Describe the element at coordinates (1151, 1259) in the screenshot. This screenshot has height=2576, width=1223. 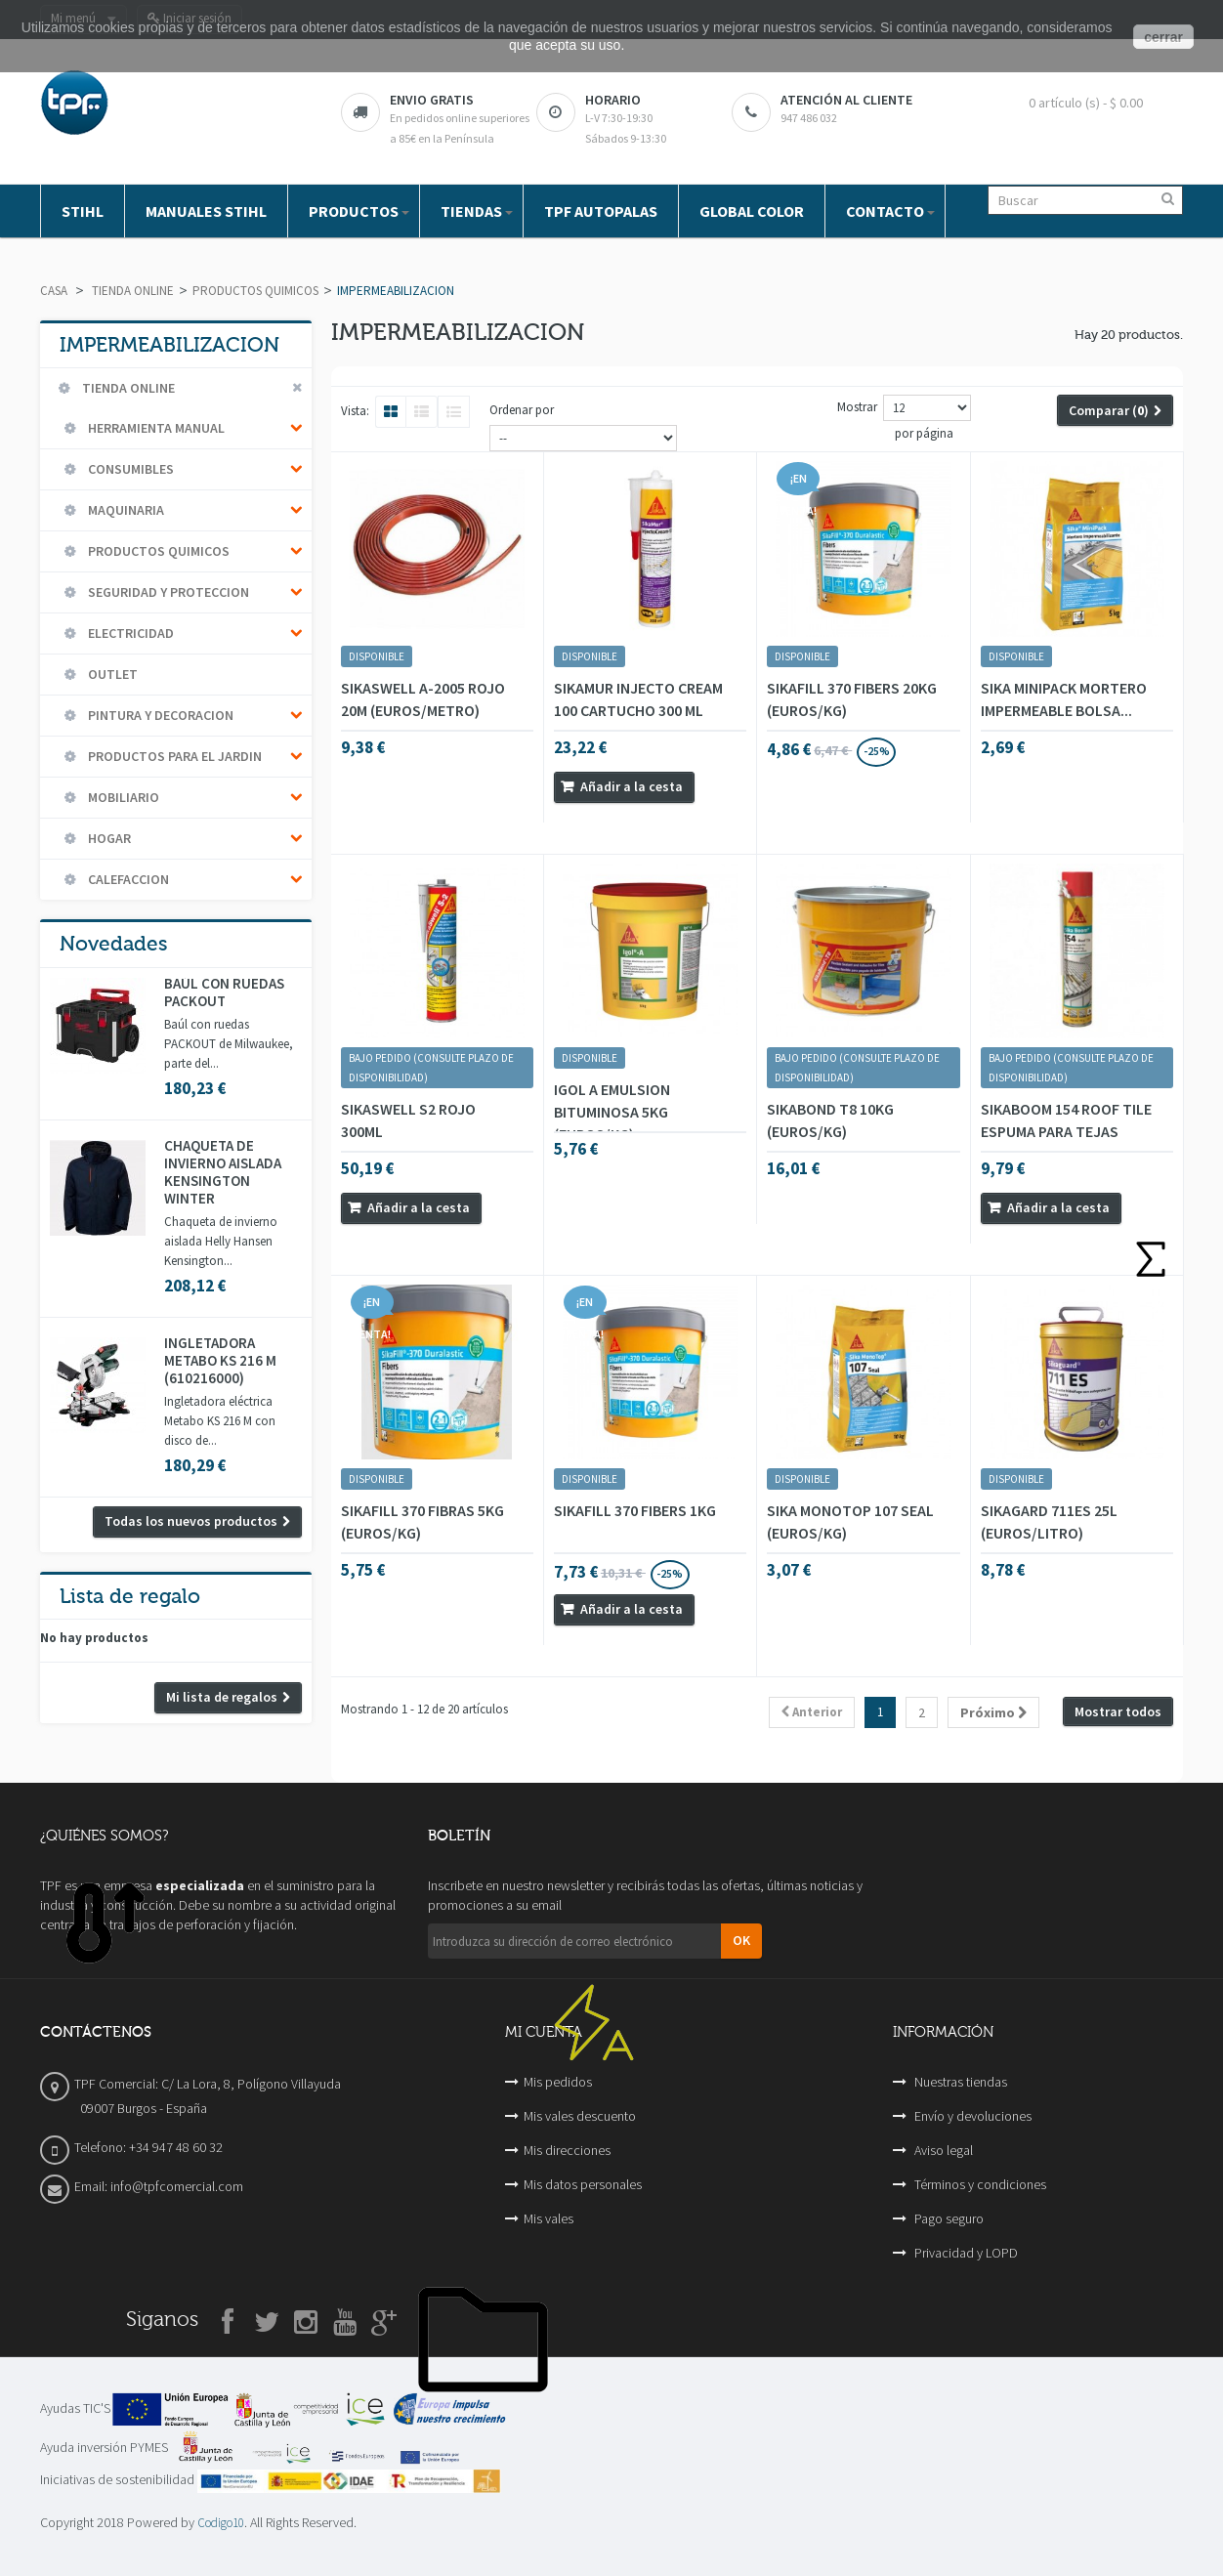
I see `calculate sum or total of selected values` at that location.